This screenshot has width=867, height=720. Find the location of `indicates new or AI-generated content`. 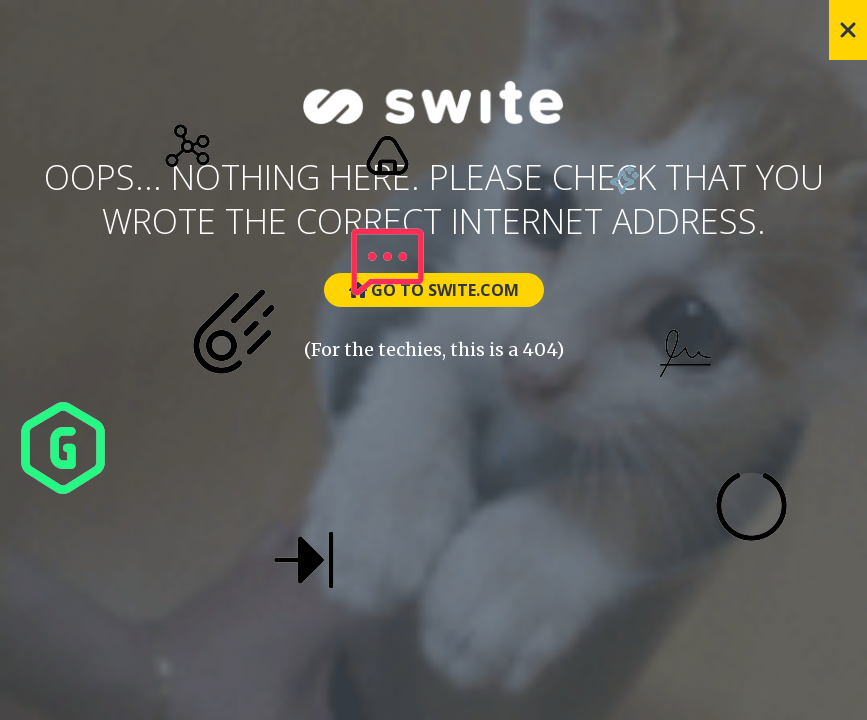

indicates new or AI-generated content is located at coordinates (624, 180).